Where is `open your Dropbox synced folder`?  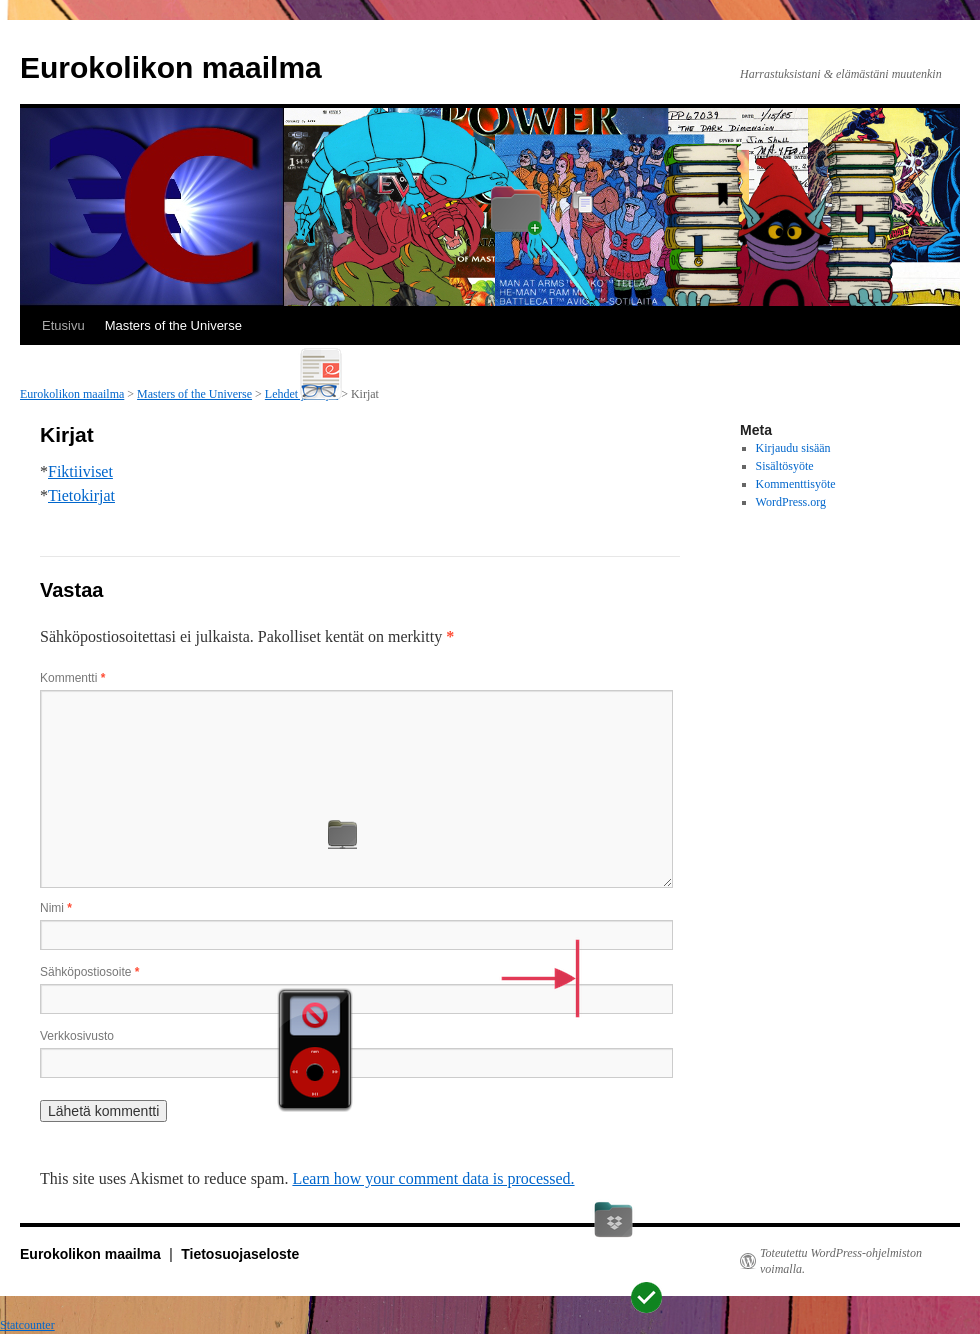
open your Dropbox synced folder is located at coordinates (613, 1219).